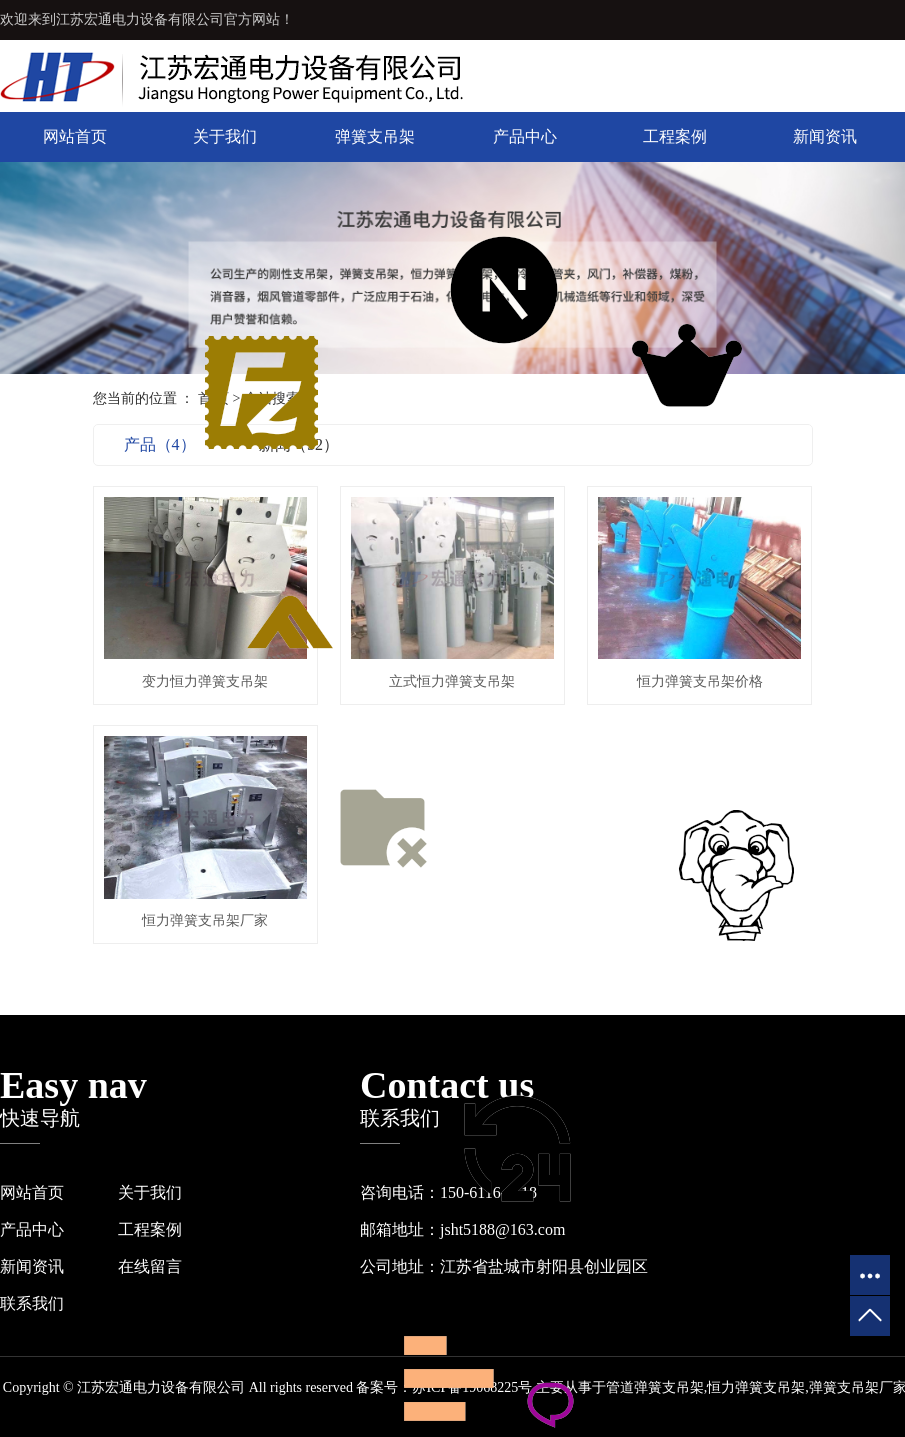 This screenshot has height=1437, width=905. I want to click on delete a folder, so click(382, 827).